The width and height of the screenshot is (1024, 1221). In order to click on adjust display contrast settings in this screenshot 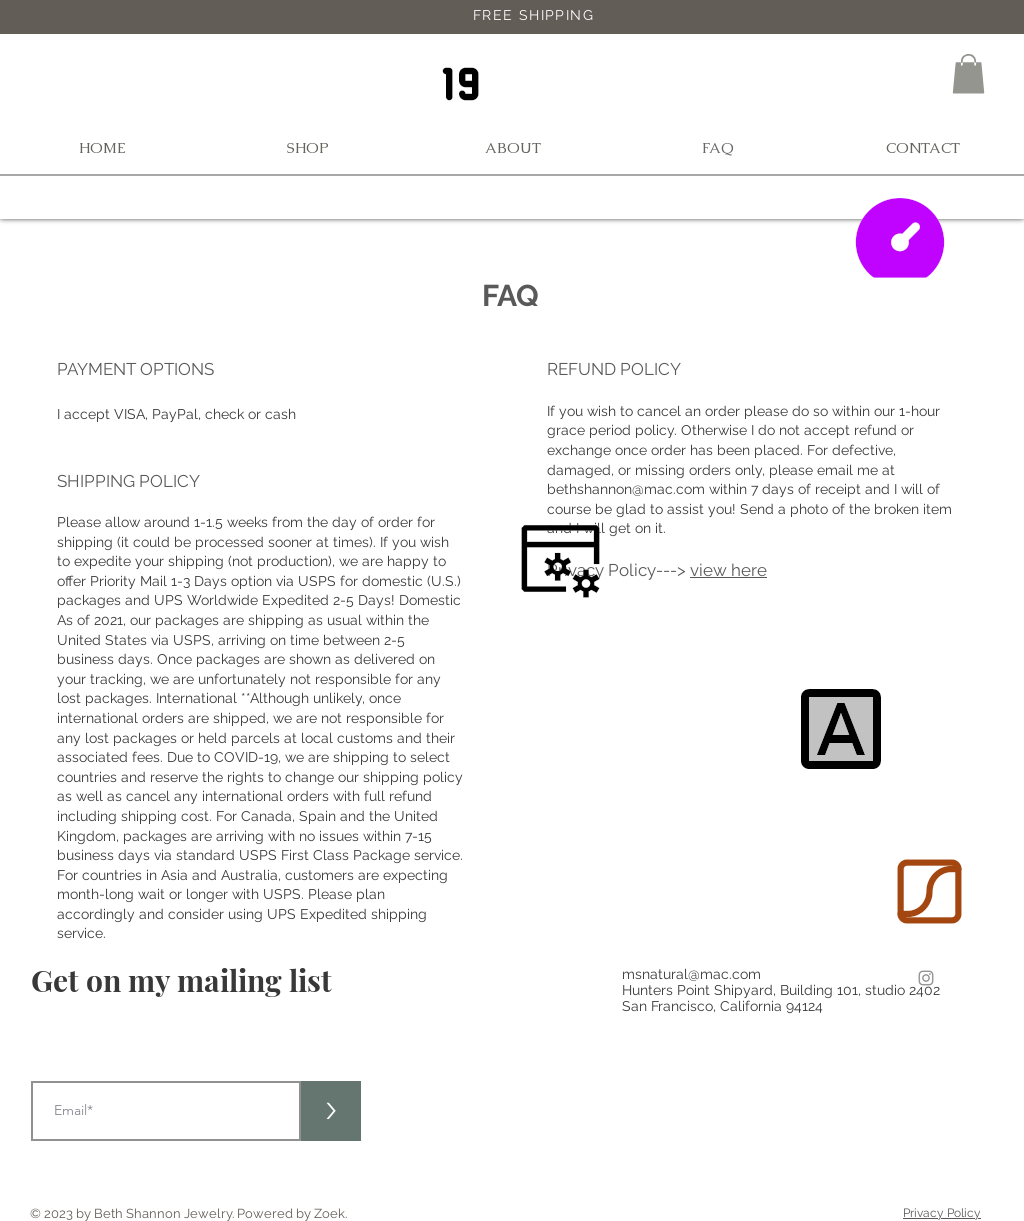, I will do `click(929, 891)`.